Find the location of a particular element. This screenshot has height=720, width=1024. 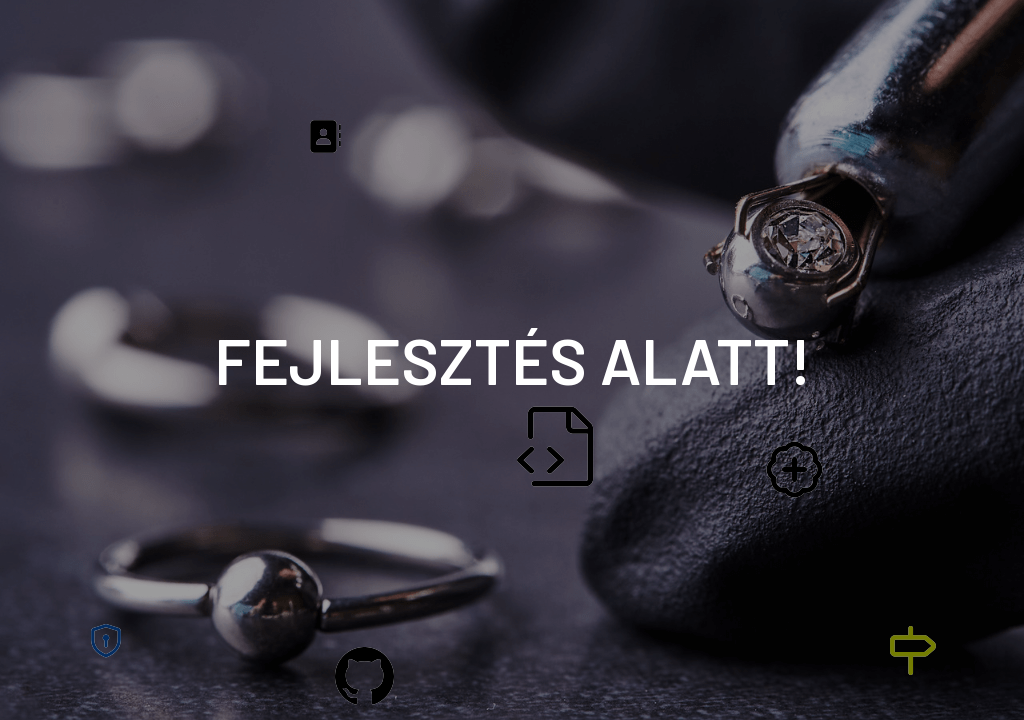

add a new badge or achievement is located at coordinates (794, 469).